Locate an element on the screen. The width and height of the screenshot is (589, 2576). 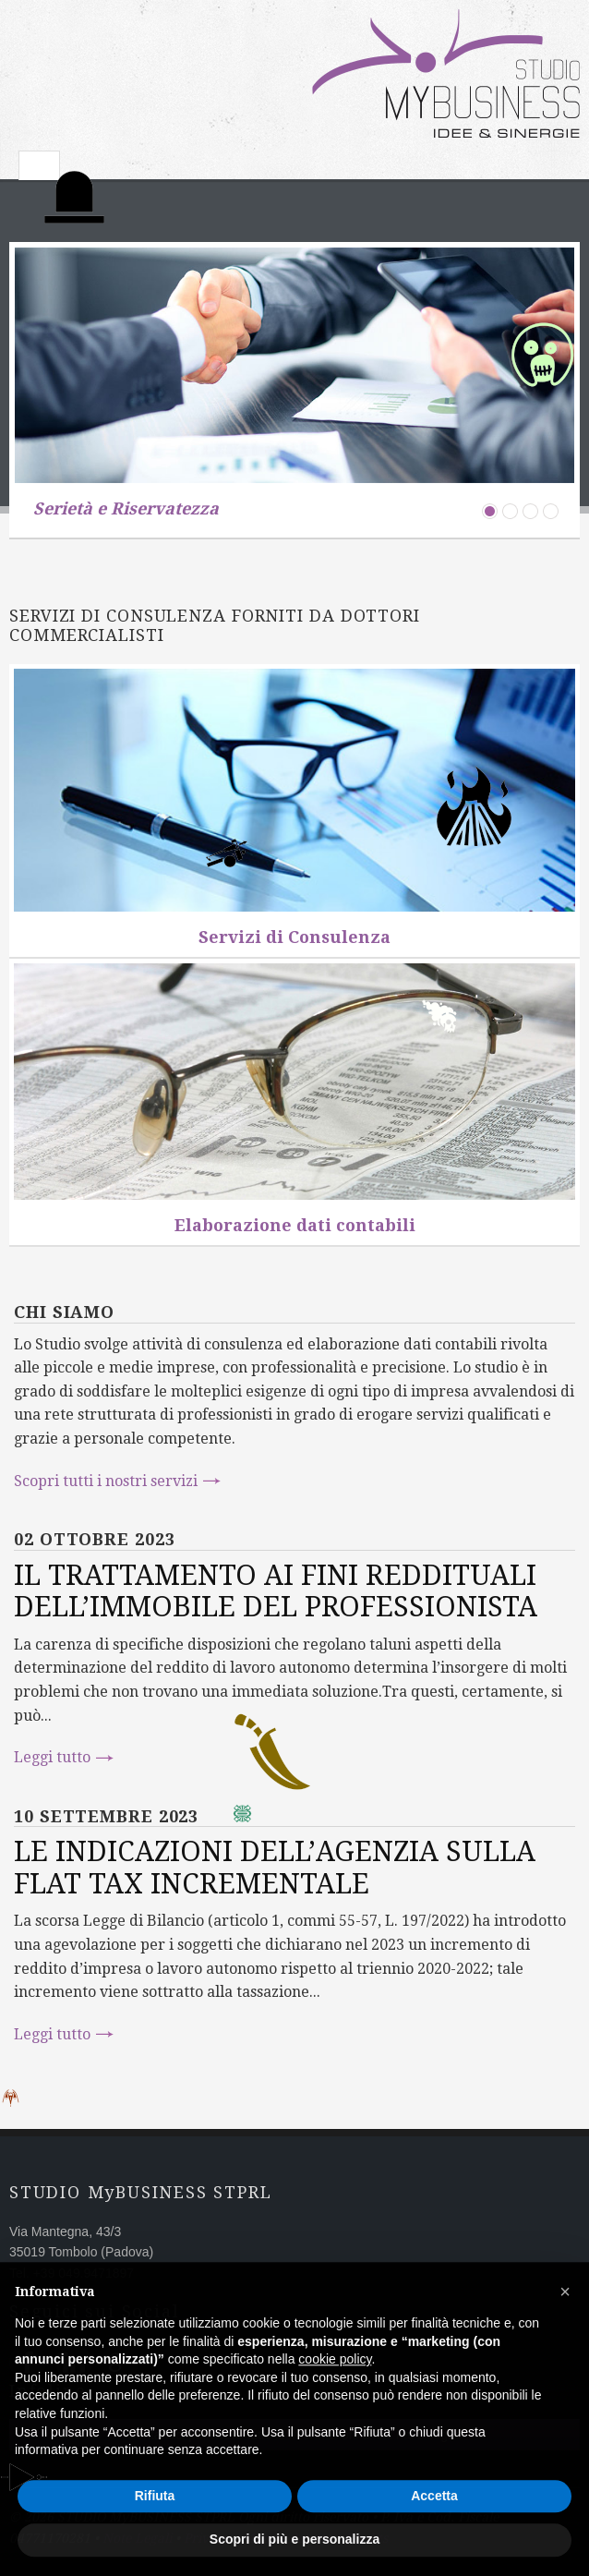
represents a NOT logic gate in circuit design is located at coordinates (24, 2477).